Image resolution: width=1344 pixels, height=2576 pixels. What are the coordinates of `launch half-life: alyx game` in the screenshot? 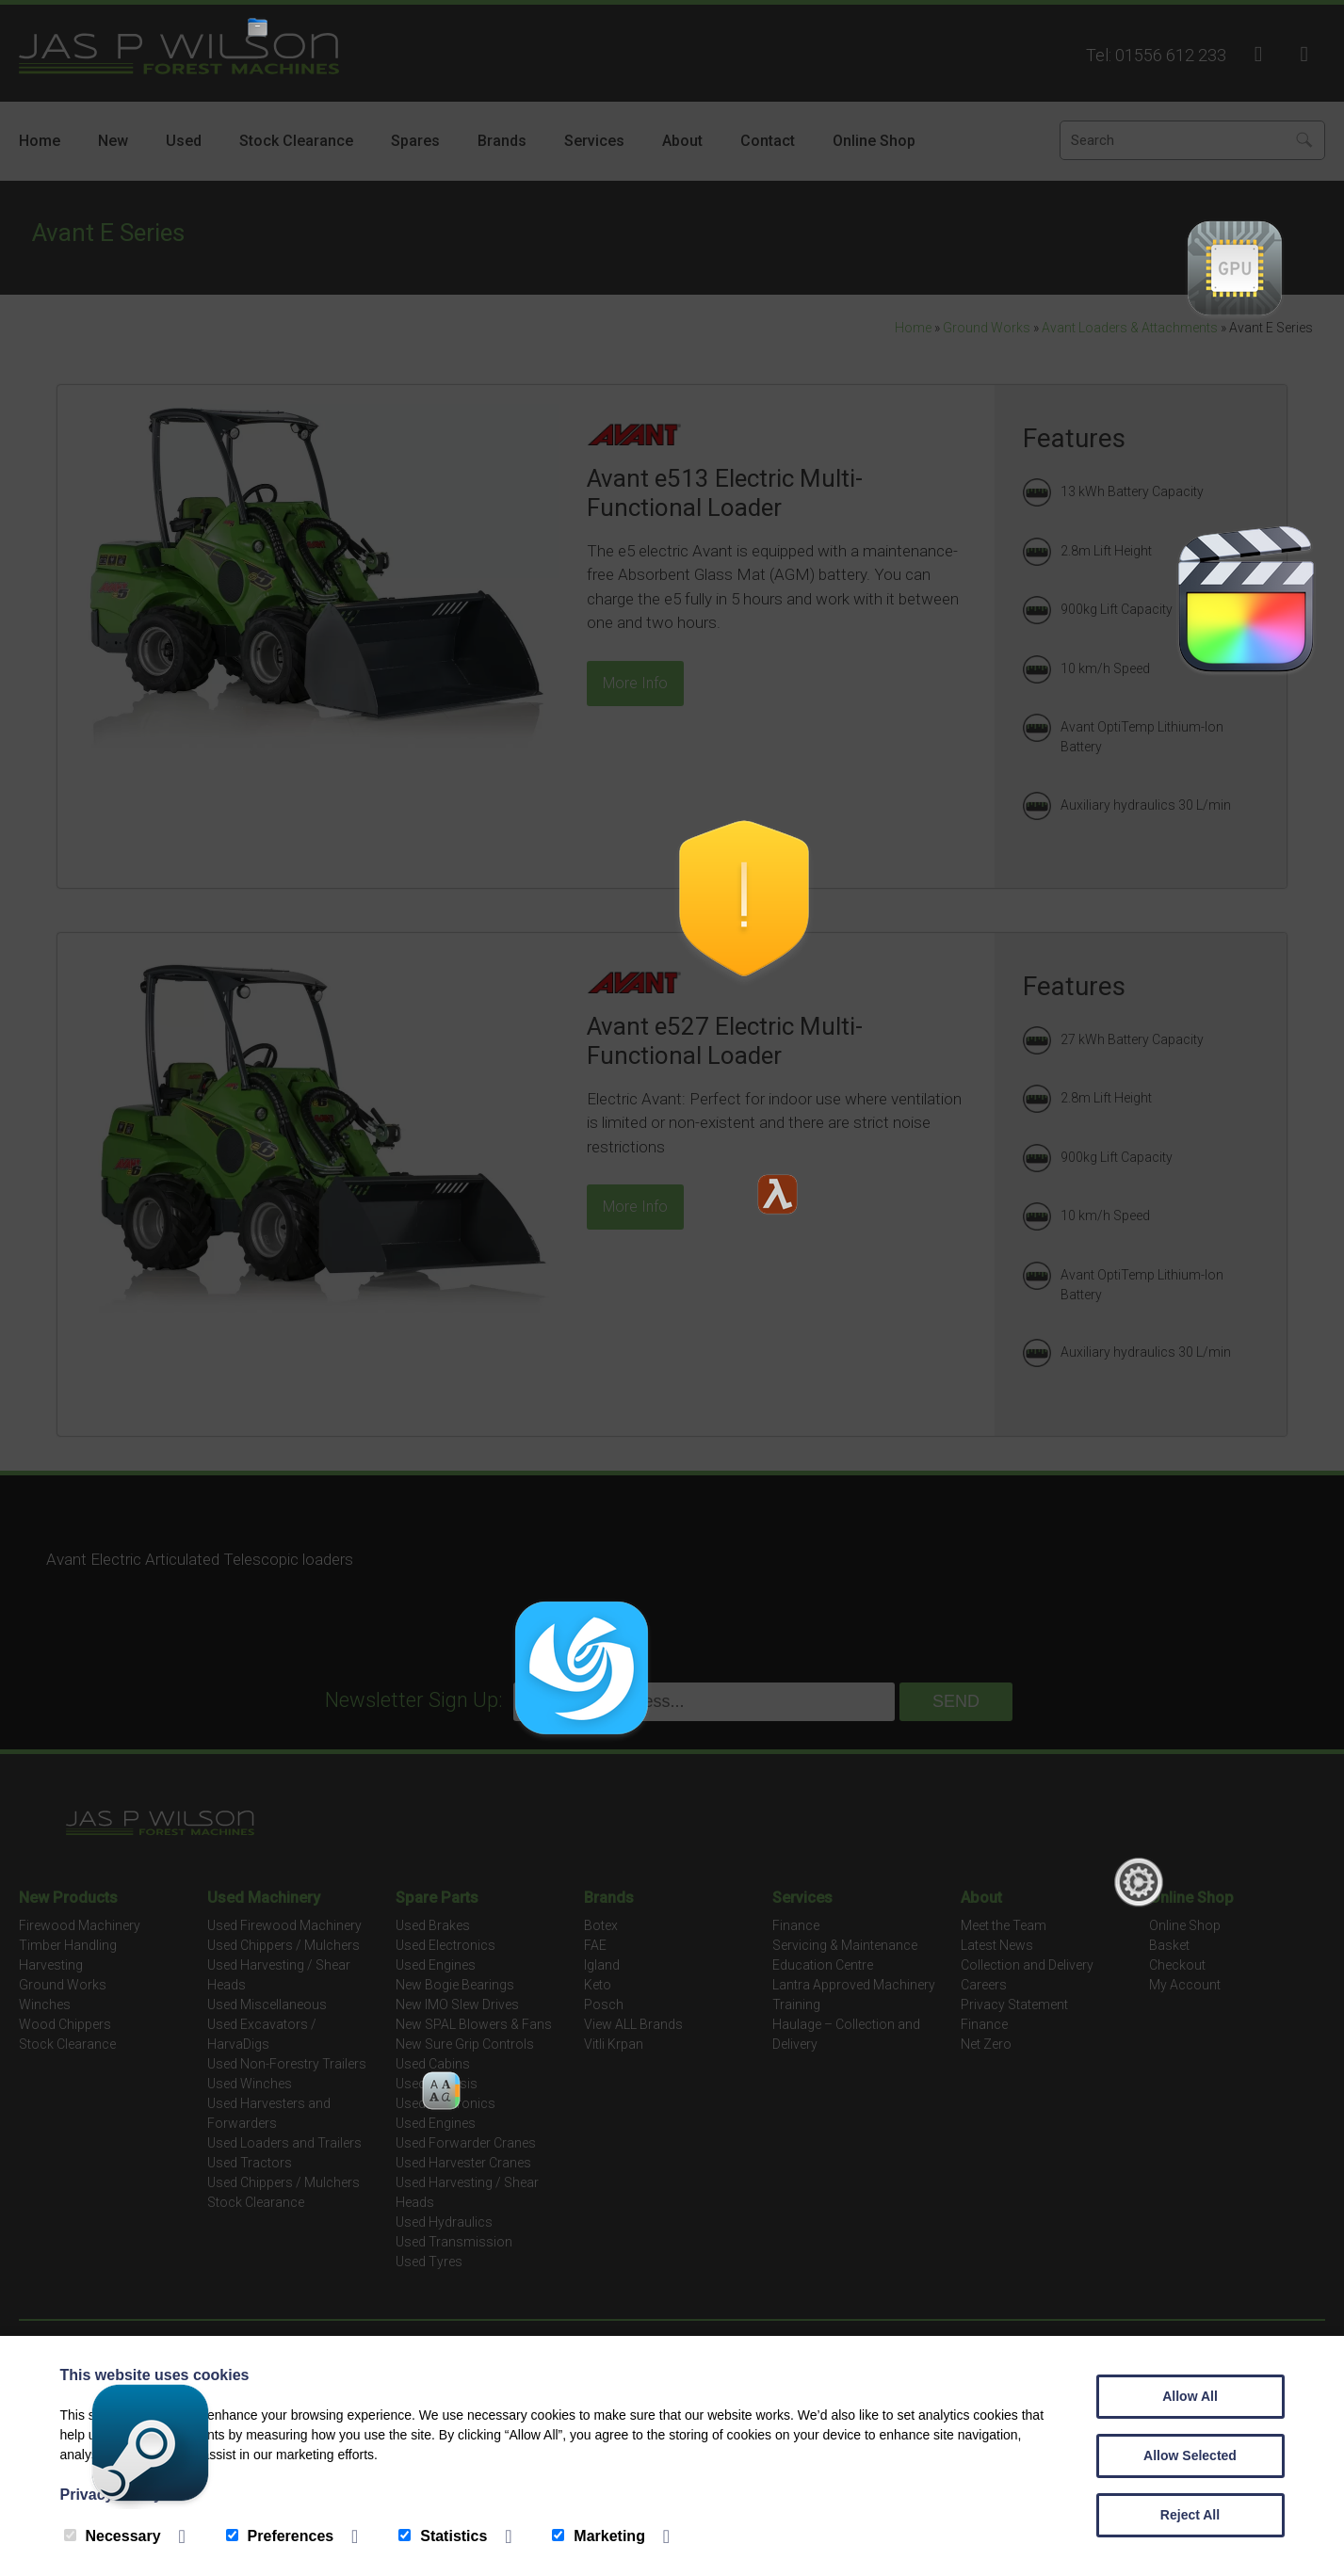 It's located at (777, 1194).